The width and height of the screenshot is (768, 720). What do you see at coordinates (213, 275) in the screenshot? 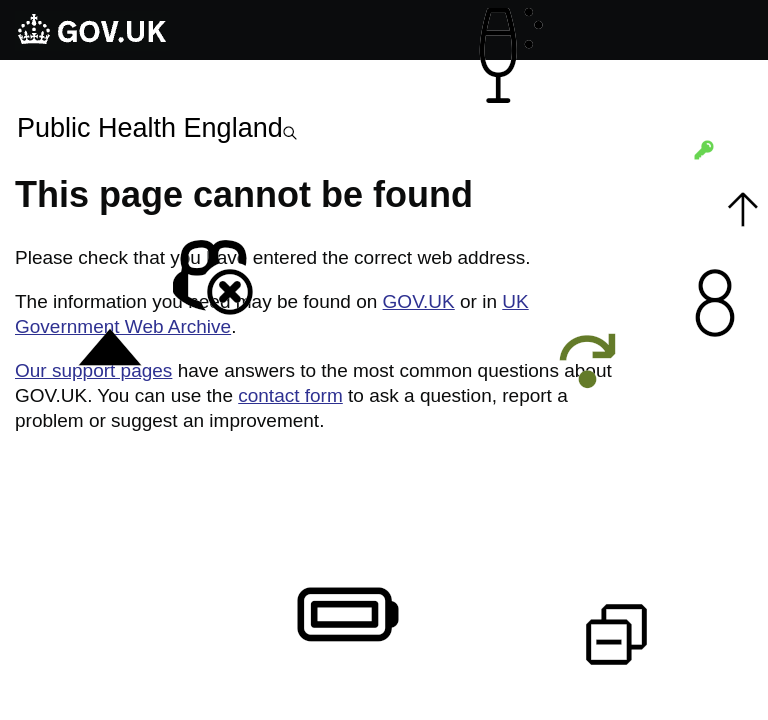
I see `github copilot is disconnected or unavailable` at bounding box center [213, 275].